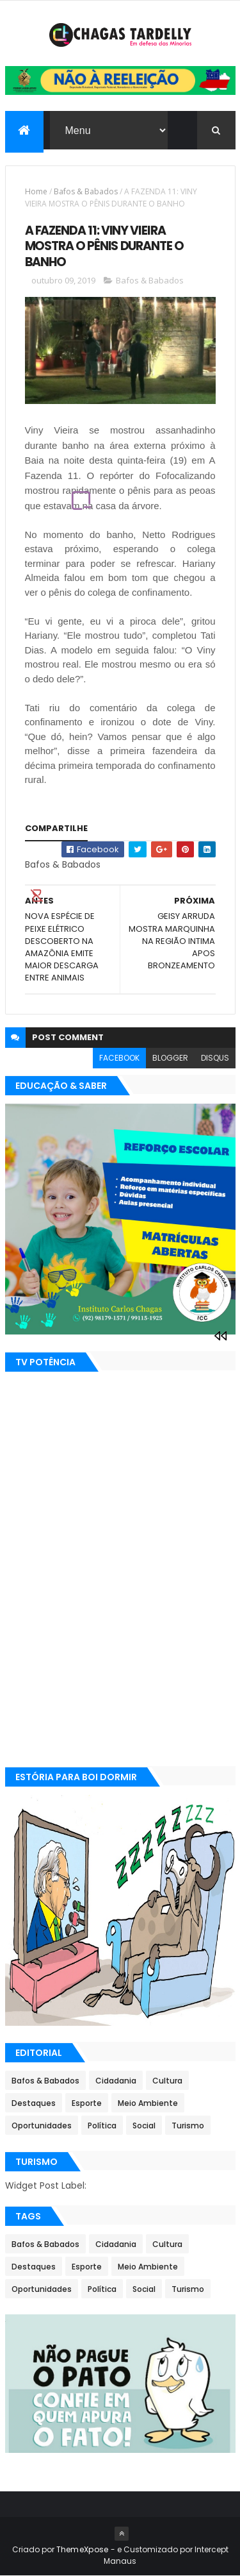 This screenshot has height=2576, width=240. What do you see at coordinates (221, 1336) in the screenshot?
I see `skip to previous track` at bounding box center [221, 1336].